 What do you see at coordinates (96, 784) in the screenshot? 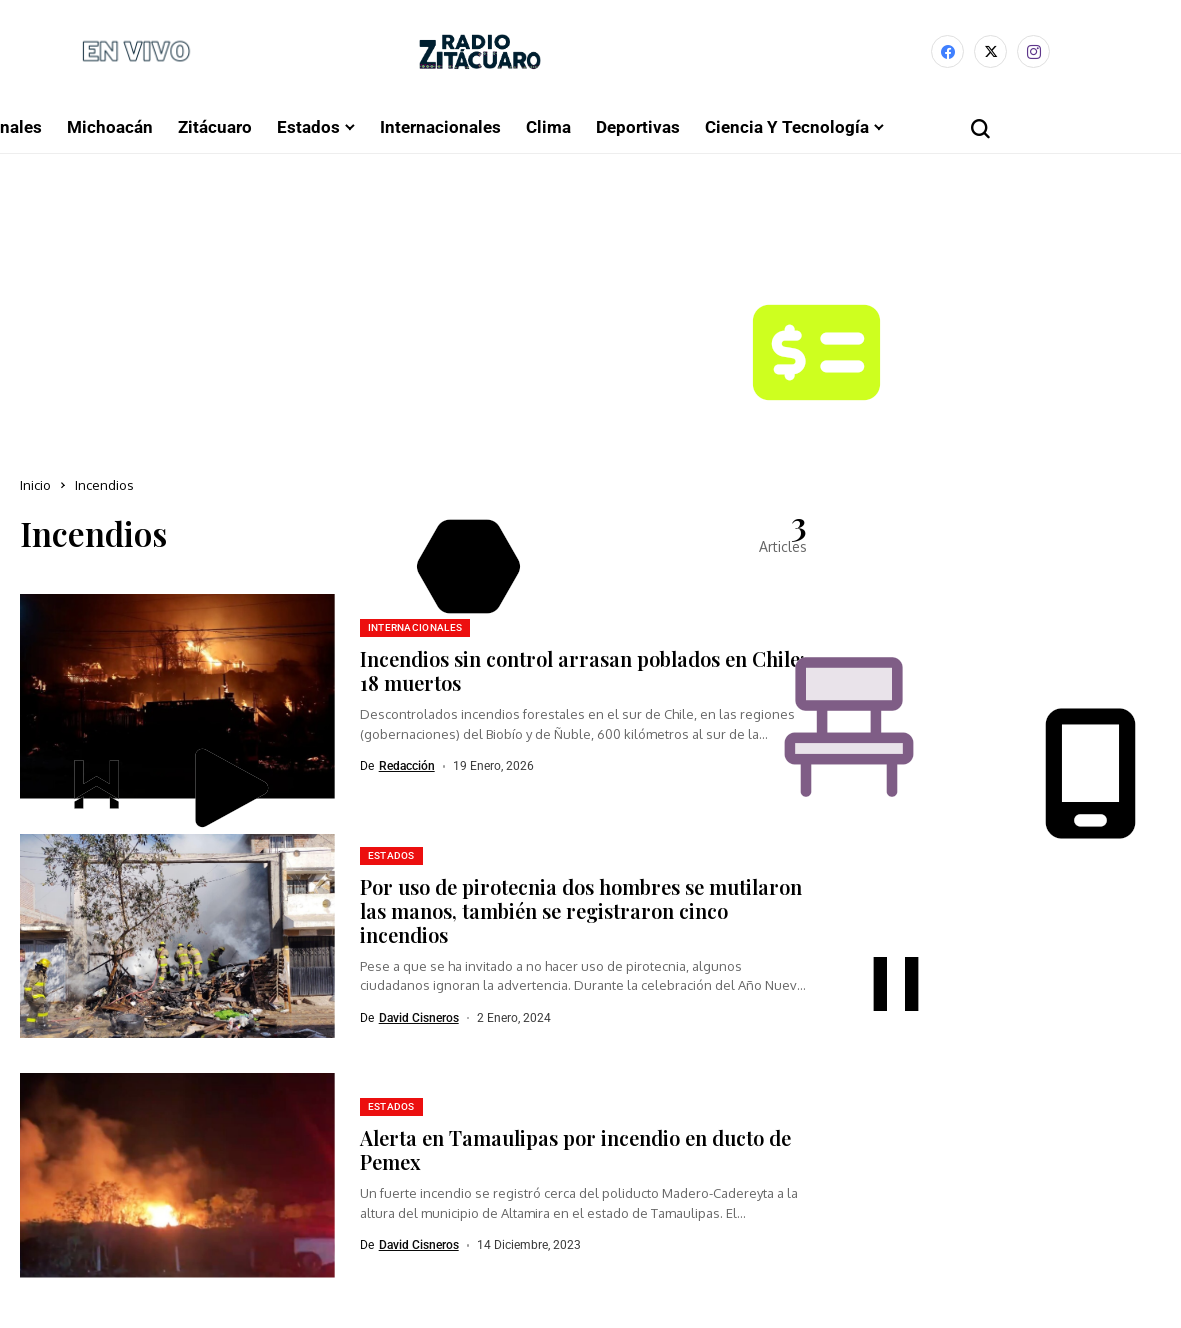
I see `wsh brand logo` at bounding box center [96, 784].